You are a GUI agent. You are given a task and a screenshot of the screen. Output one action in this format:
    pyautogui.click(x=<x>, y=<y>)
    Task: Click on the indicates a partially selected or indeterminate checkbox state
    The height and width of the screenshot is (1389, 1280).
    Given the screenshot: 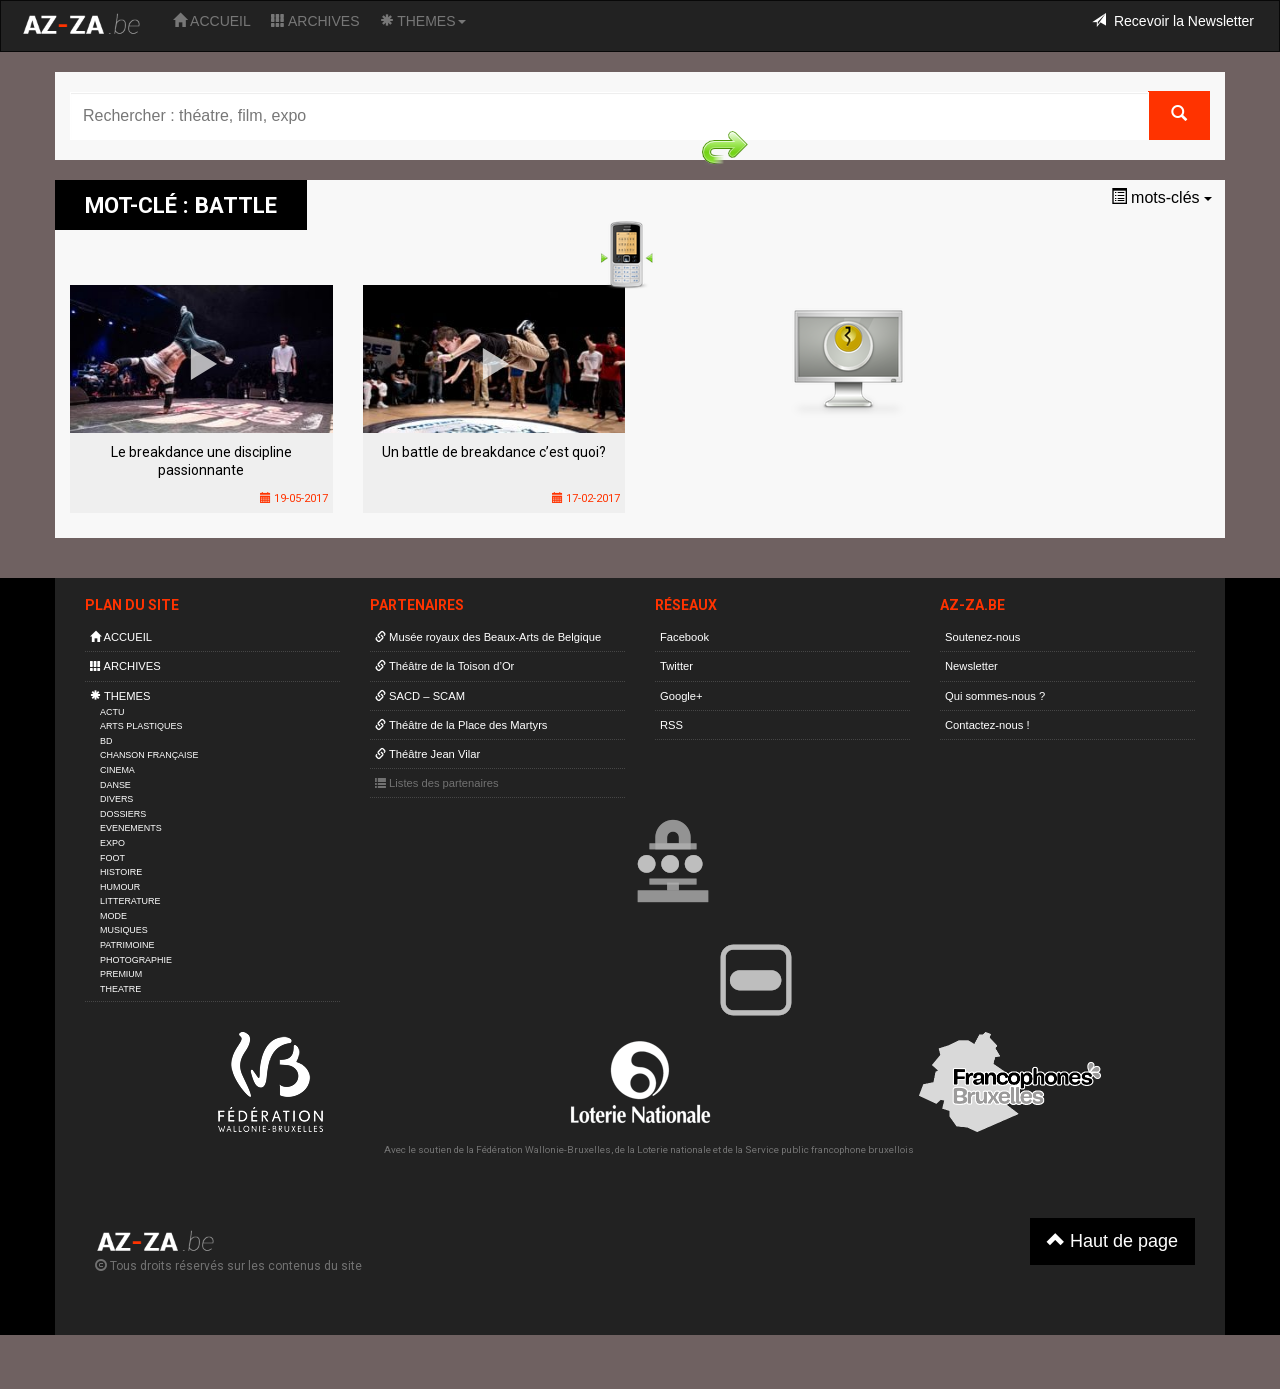 What is the action you would take?
    pyautogui.click(x=756, y=980)
    